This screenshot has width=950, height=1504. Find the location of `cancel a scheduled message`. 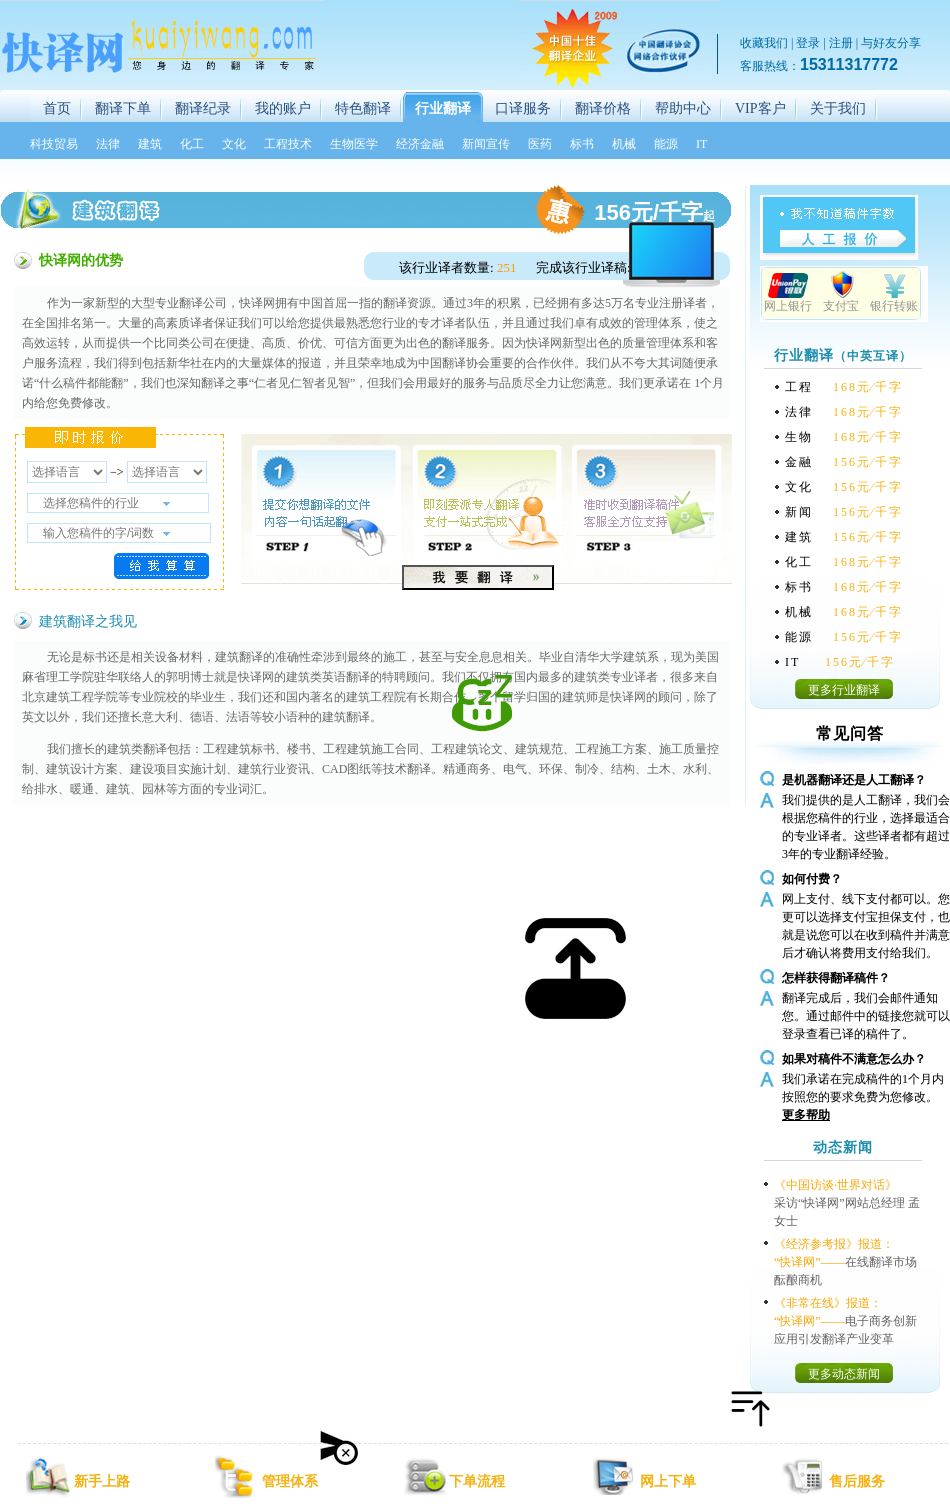

cancel a scheduled message is located at coordinates (338, 1445).